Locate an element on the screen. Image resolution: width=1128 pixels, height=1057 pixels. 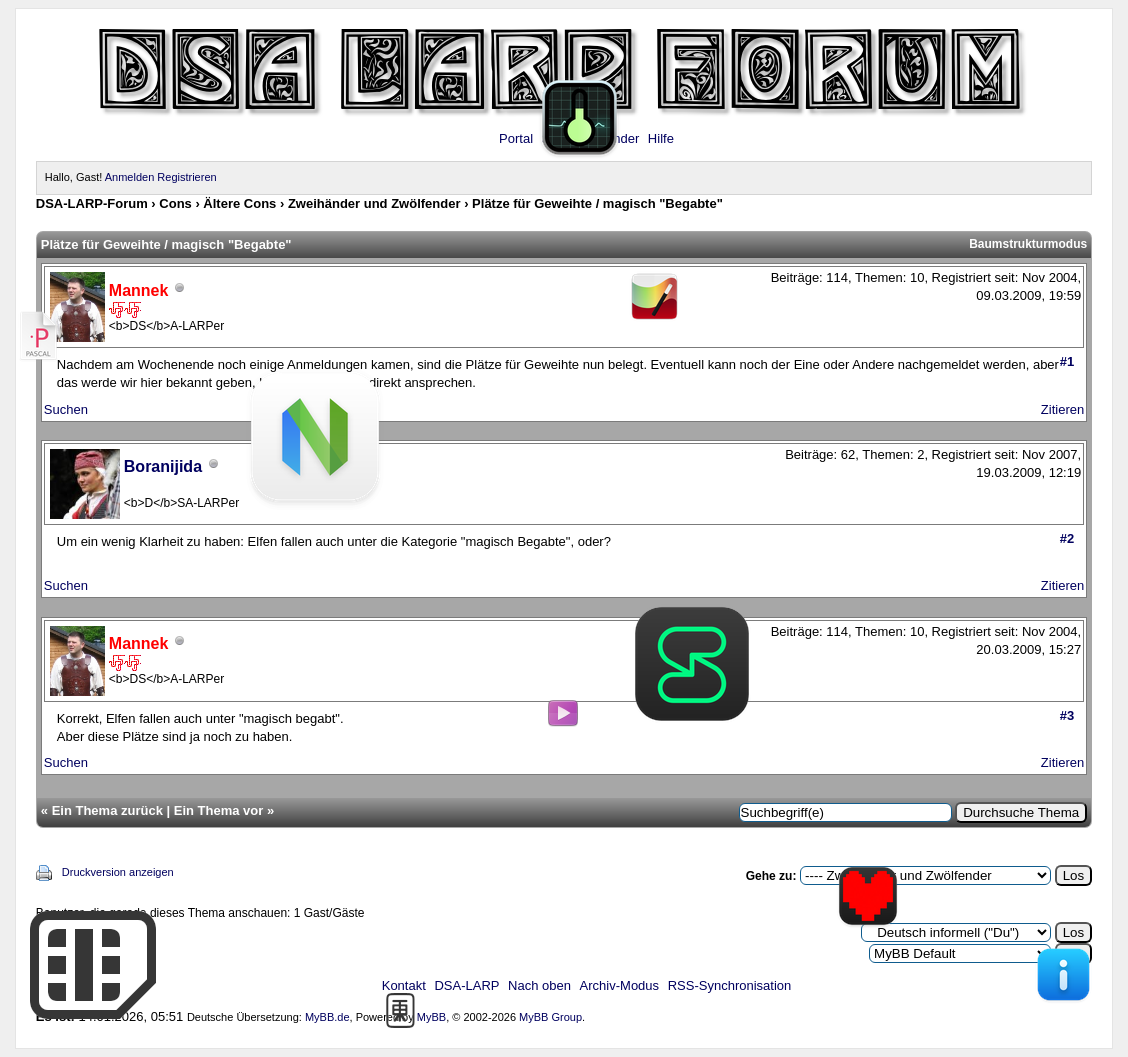
open thermal monitor app is located at coordinates (579, 117).